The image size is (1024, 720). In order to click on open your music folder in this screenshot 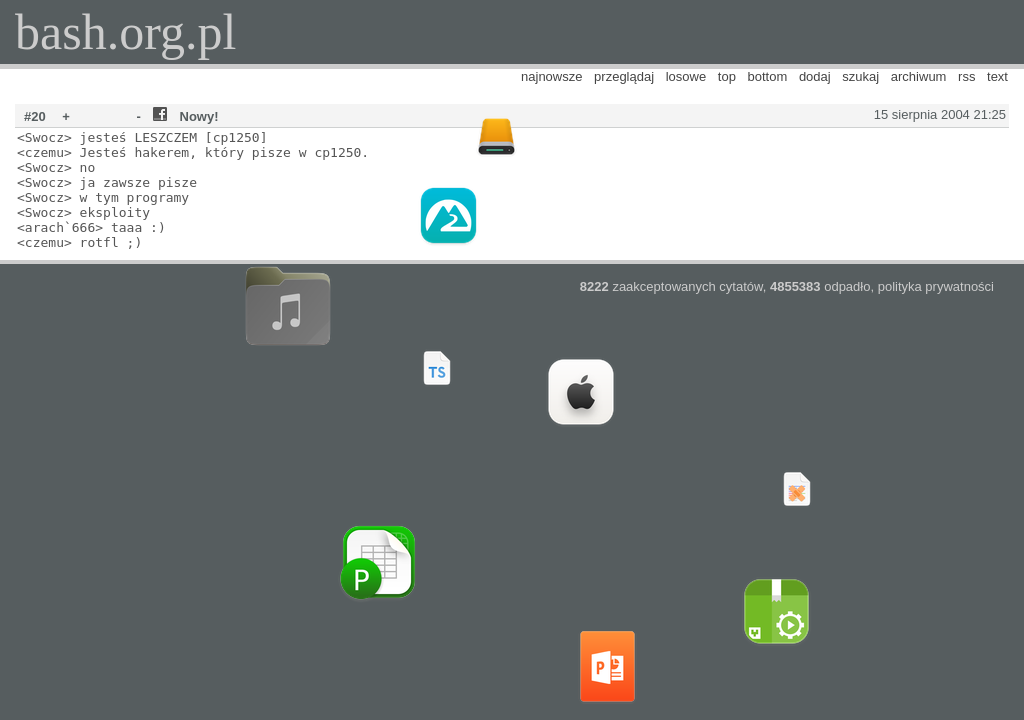, I will do `click(288, 306)`.